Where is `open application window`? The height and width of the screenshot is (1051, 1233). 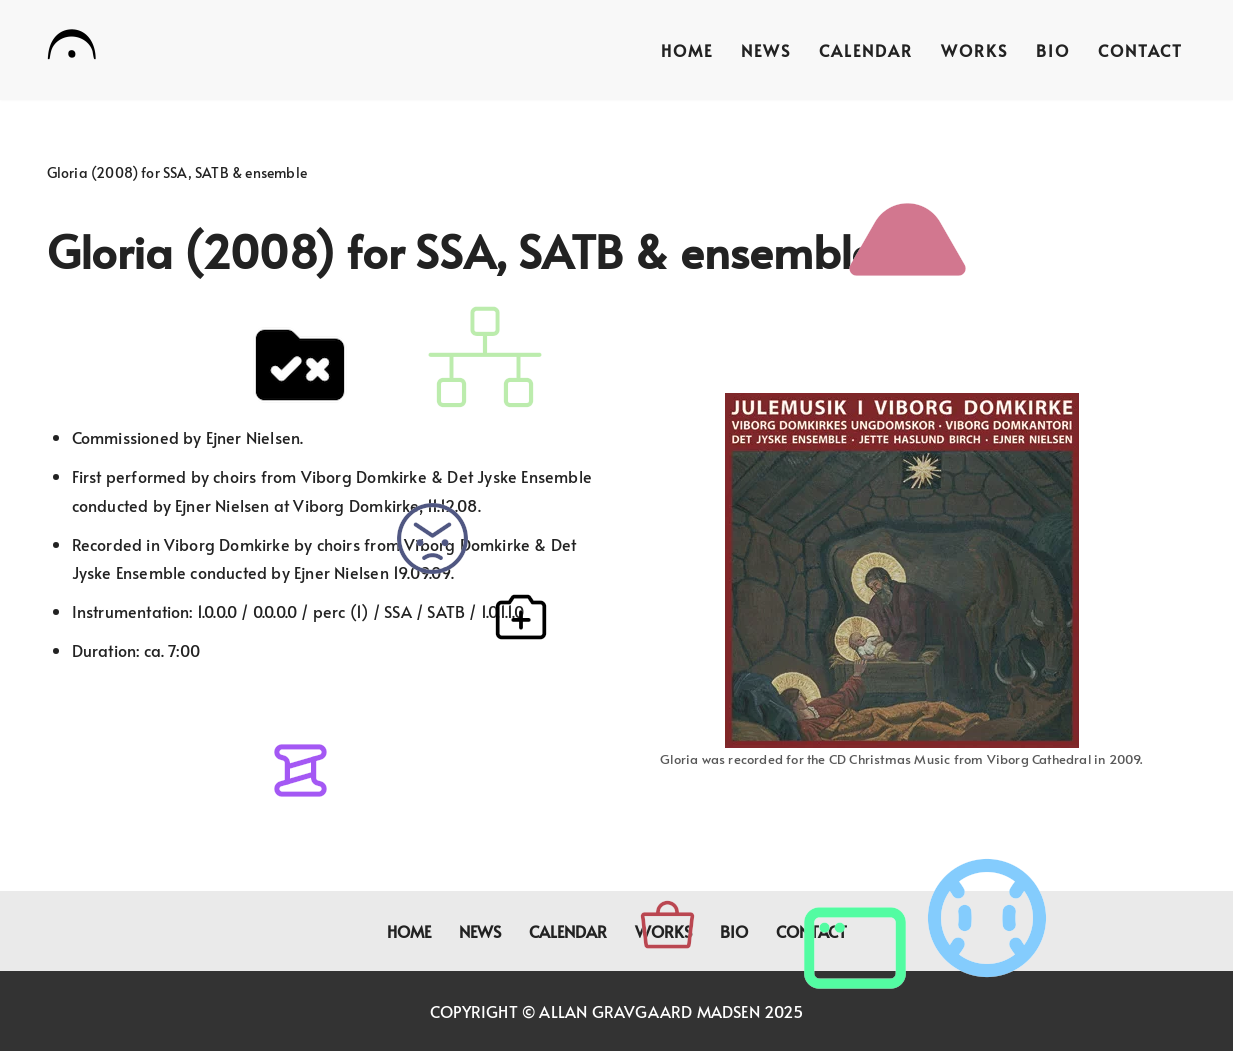
open application window is located at coordinates (855, 948).